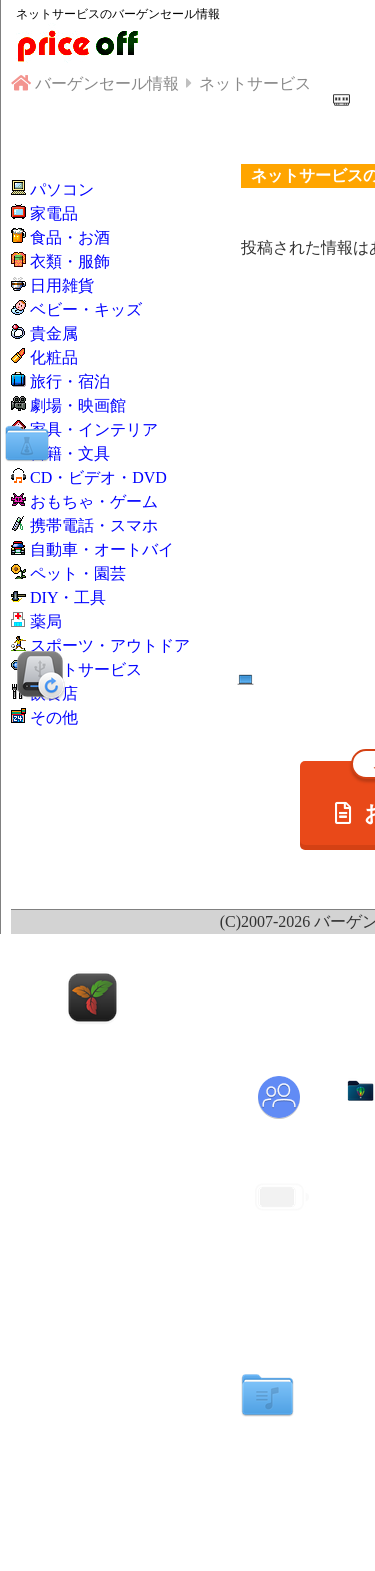  I want to click on open CorelDRAW project files folder, so click(360, 1091).